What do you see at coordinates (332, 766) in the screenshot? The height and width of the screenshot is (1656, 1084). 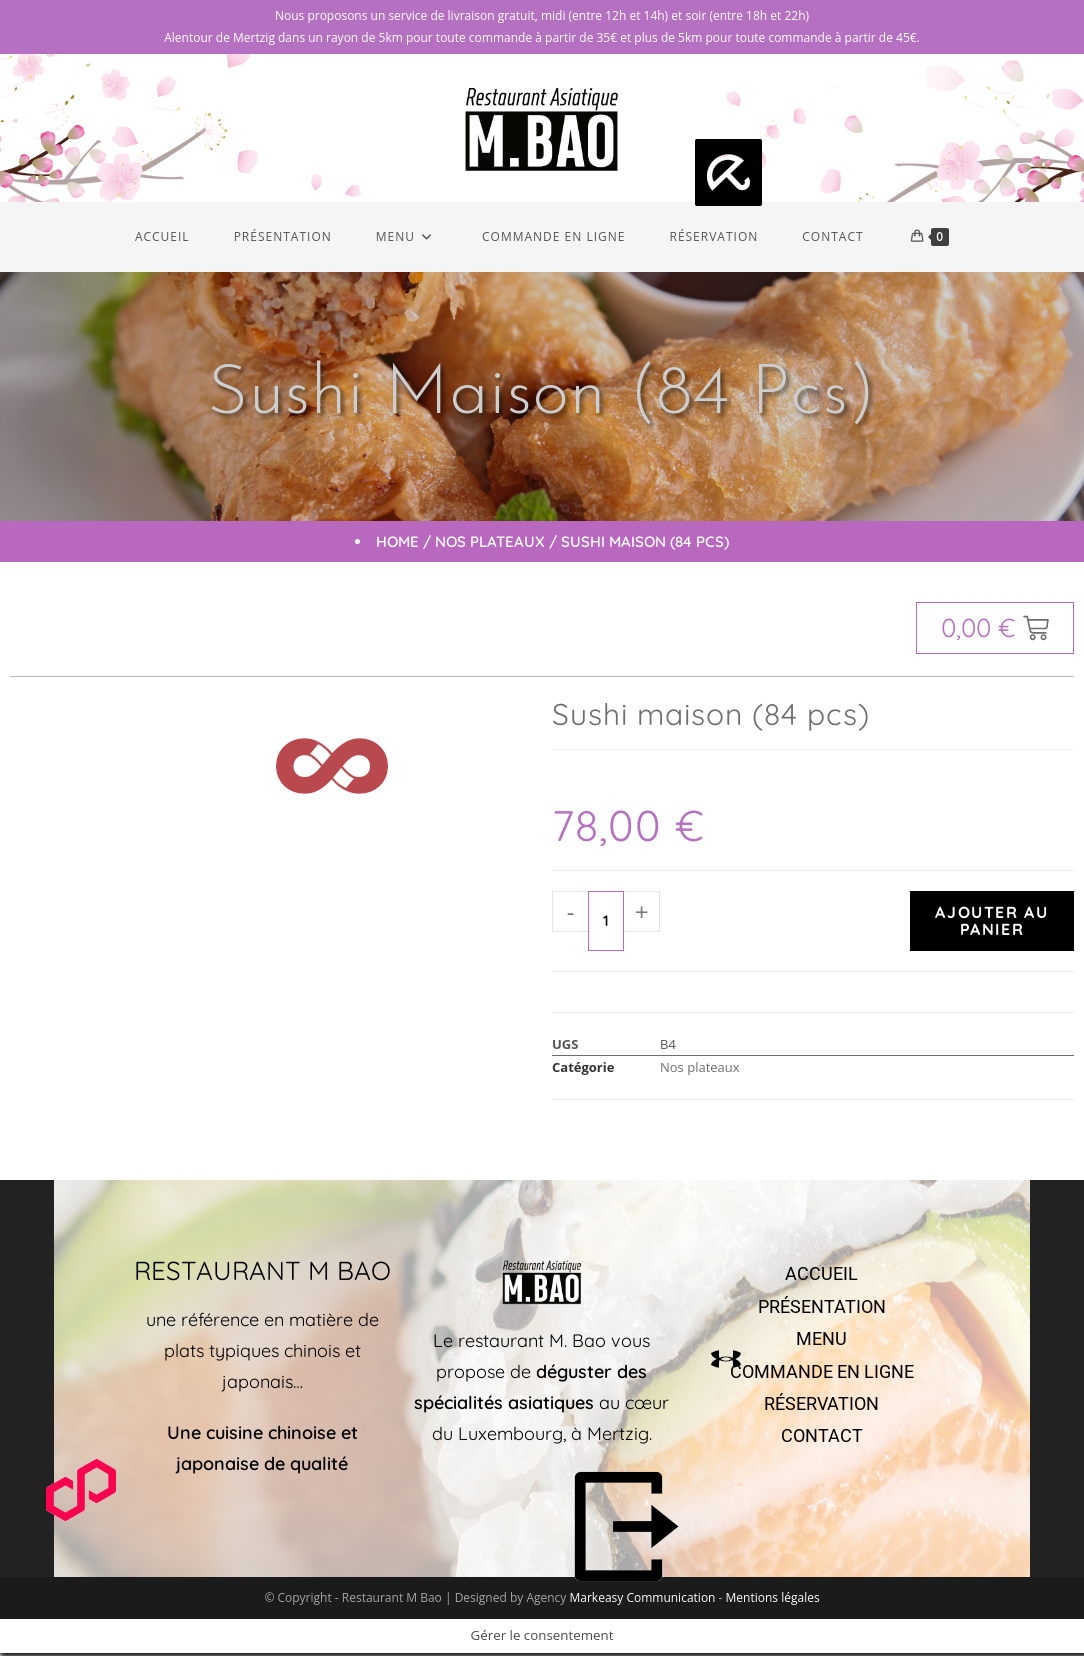 I see `open Apache Superset data visualization platform` at bounding box center [332, 766].